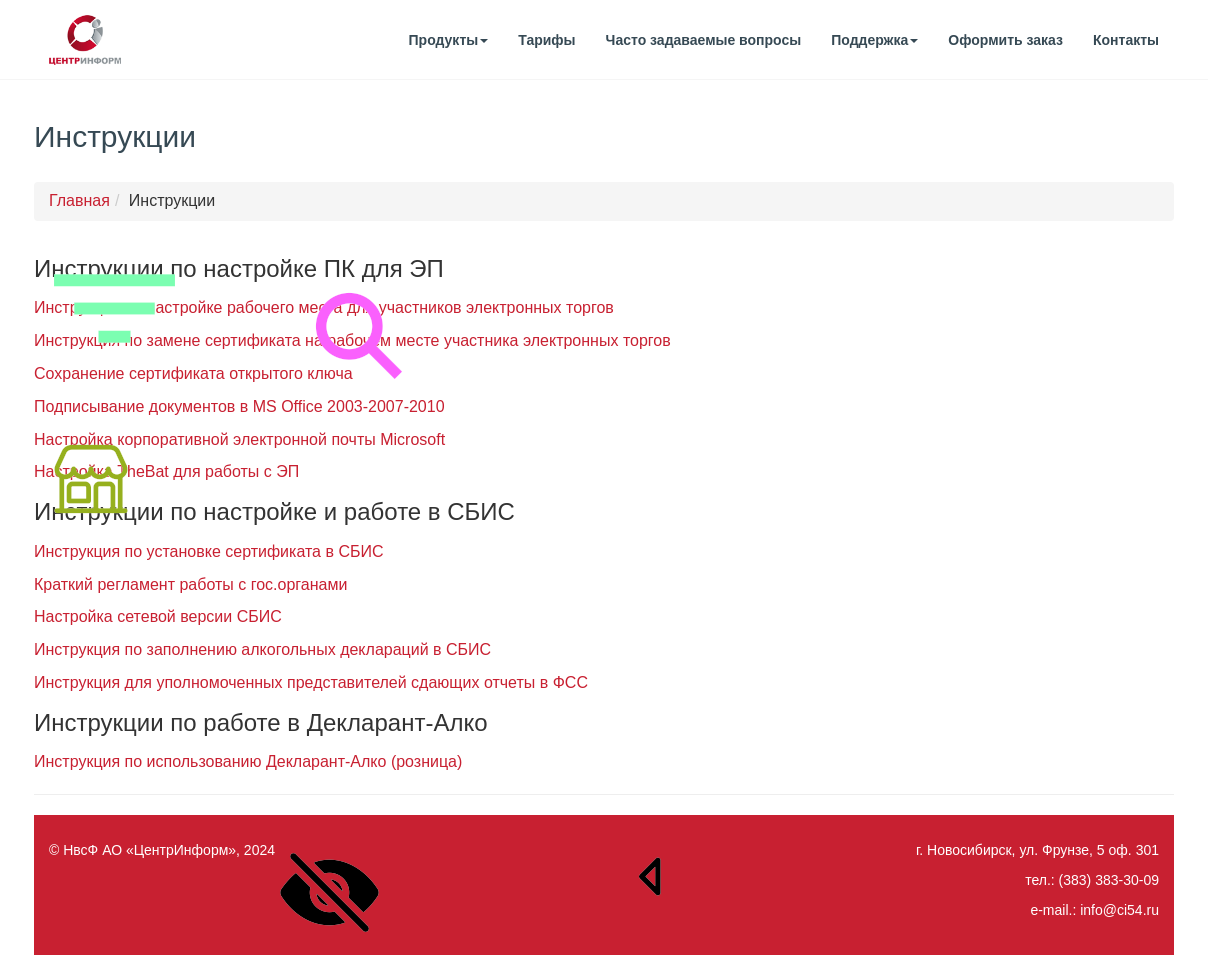  I want to click on browse or access the store, so click(91, 479).